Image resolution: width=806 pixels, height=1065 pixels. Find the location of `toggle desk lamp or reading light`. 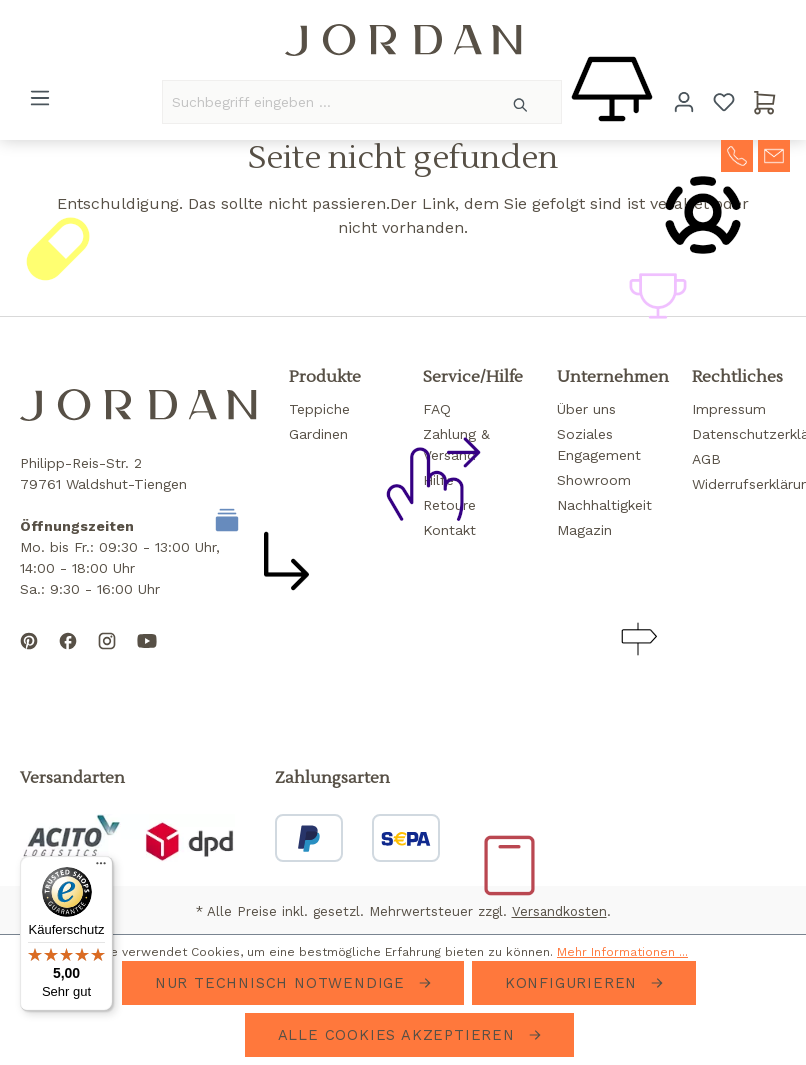

toggle desk lamp or reading light is located at coordinates (612, 89).